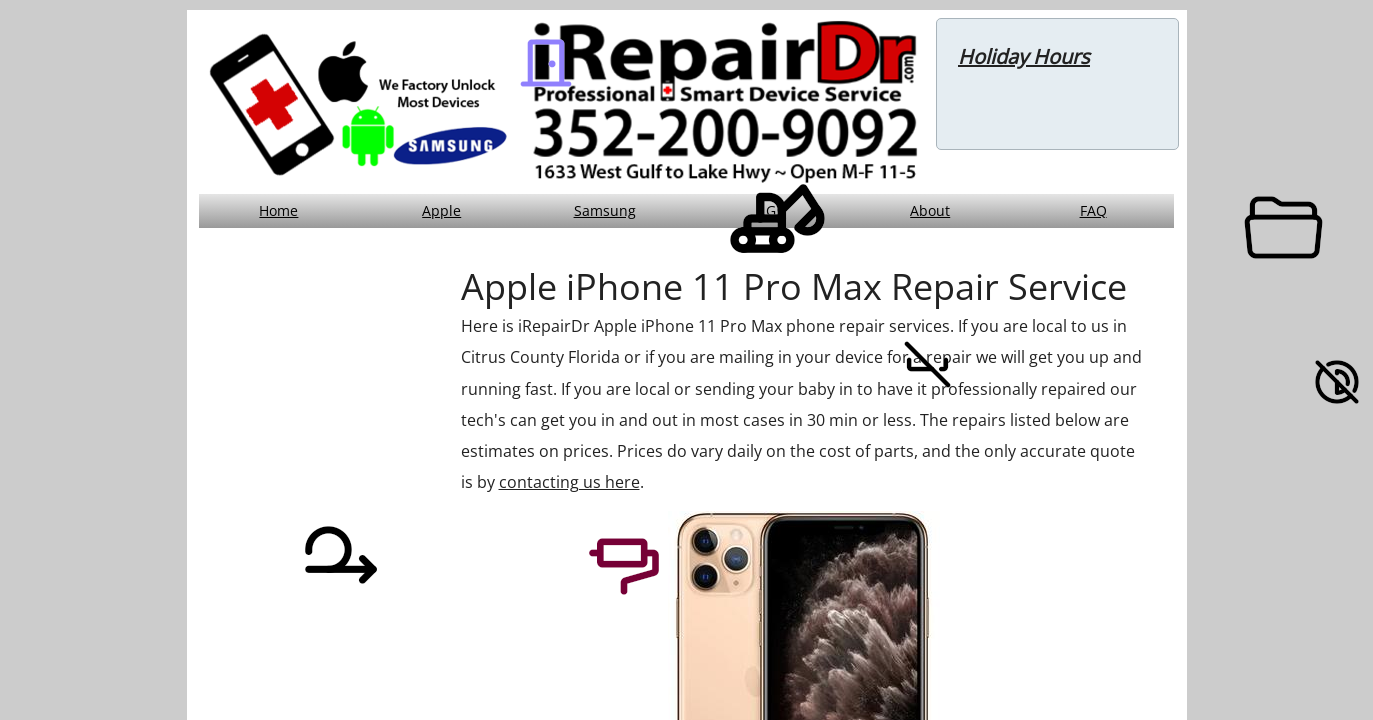 The width and height of the screenshot is (1373, 720). I want to click on exit or log out of the application, so click(546, 63).